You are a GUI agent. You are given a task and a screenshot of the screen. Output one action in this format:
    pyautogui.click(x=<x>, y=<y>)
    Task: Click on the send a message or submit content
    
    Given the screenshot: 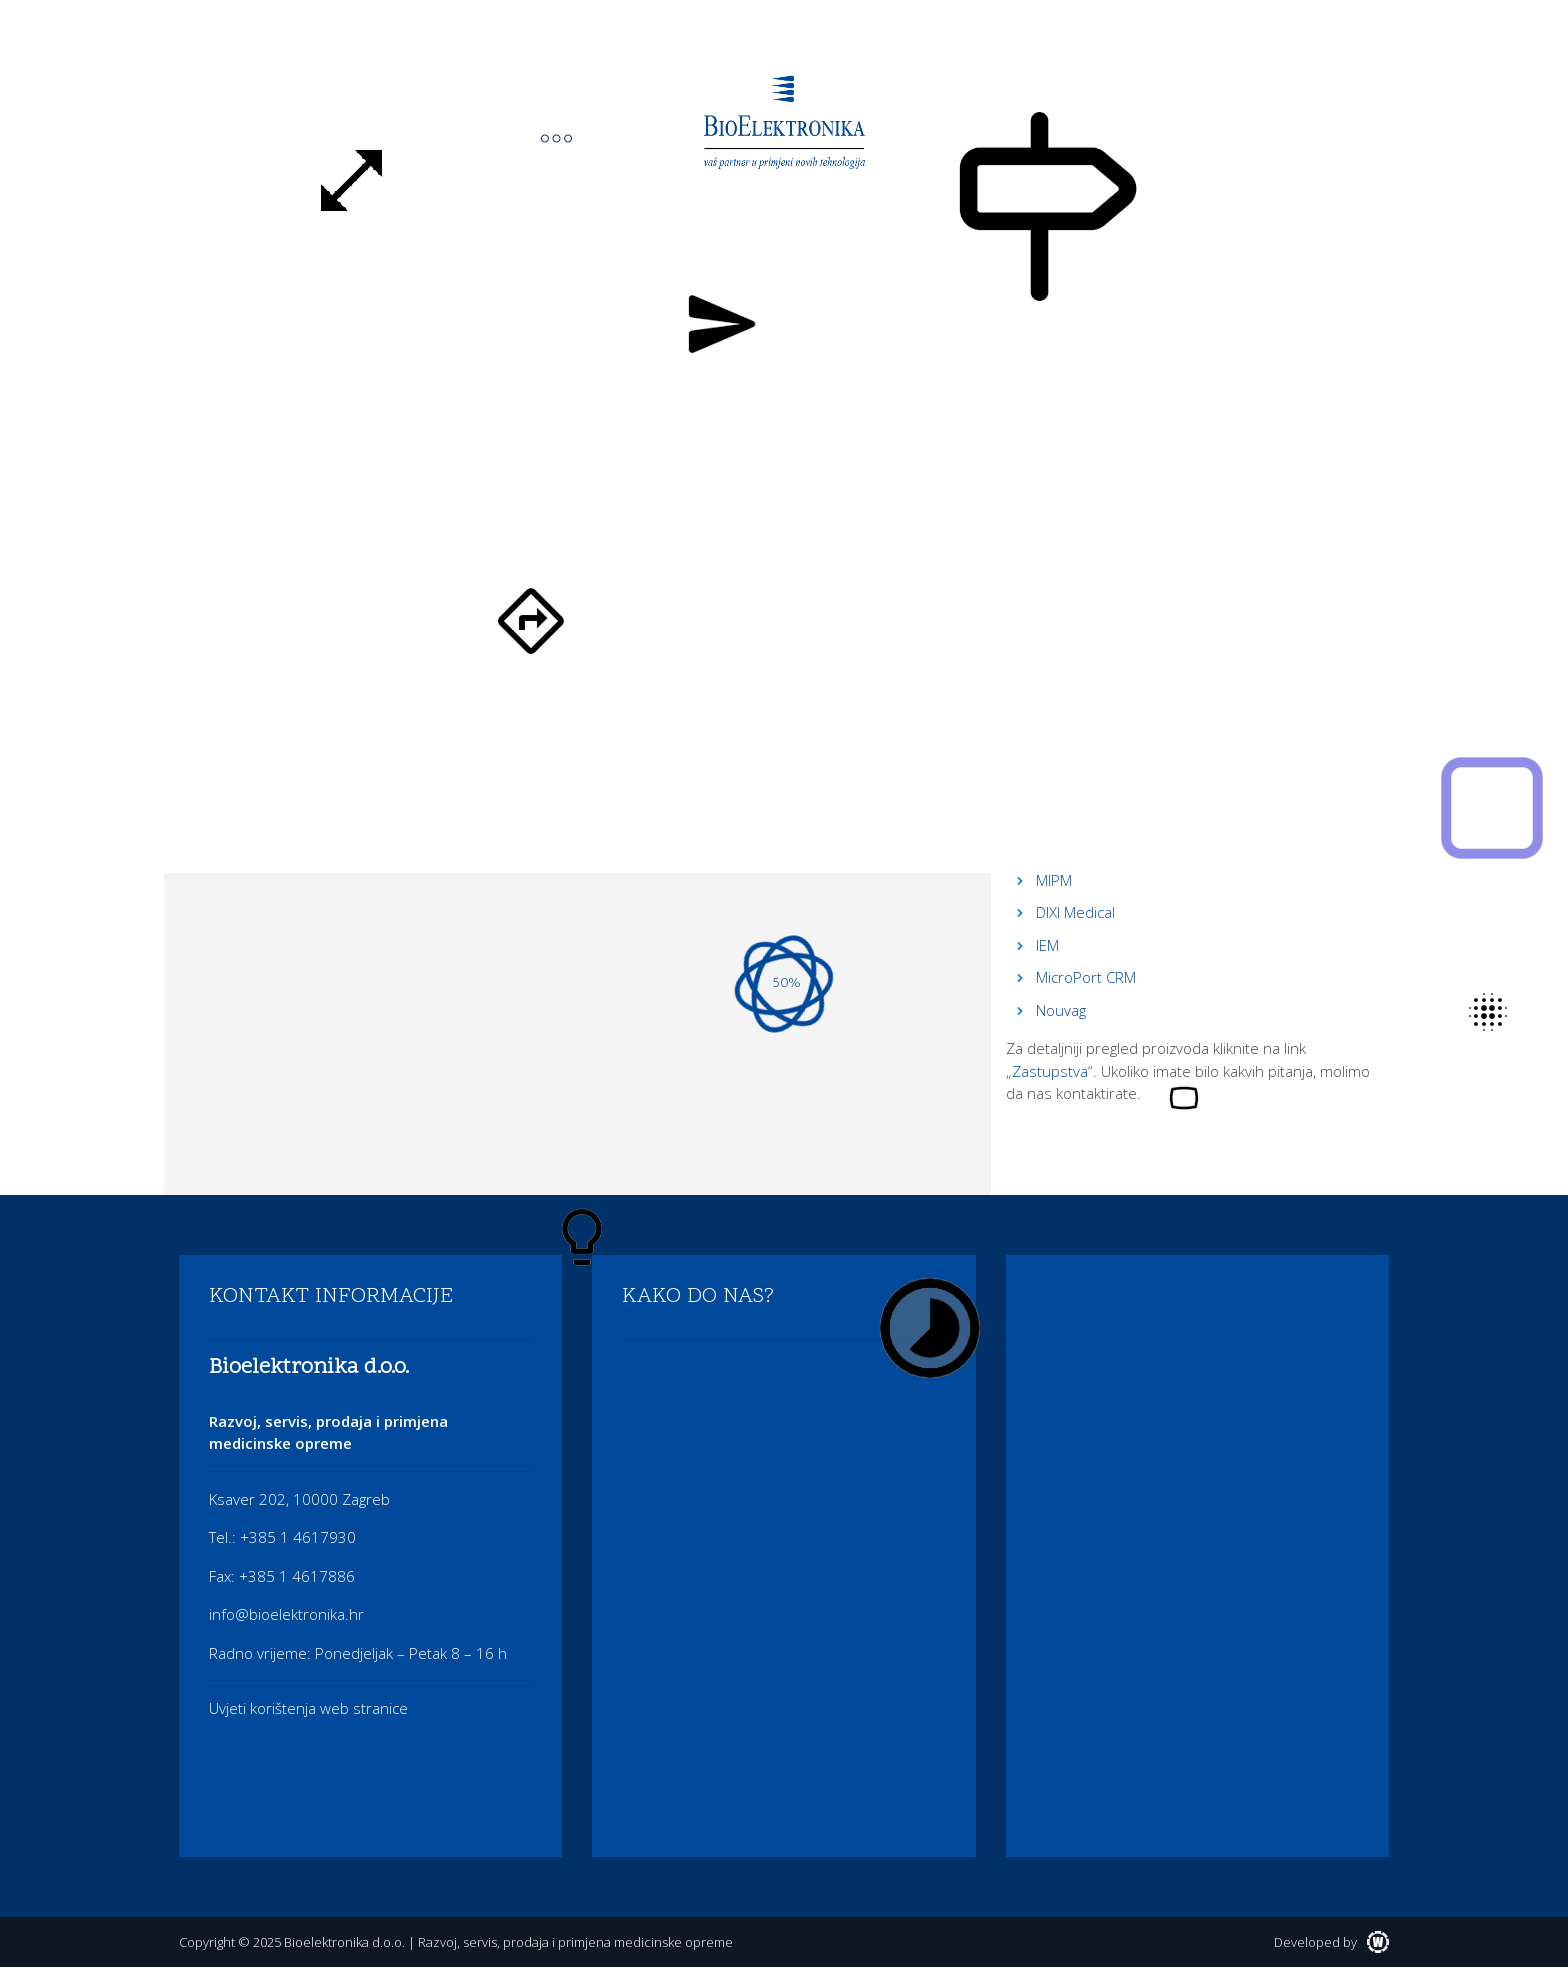 What is the action you would take?
    pyautogui.click(x=723, y=324)
    